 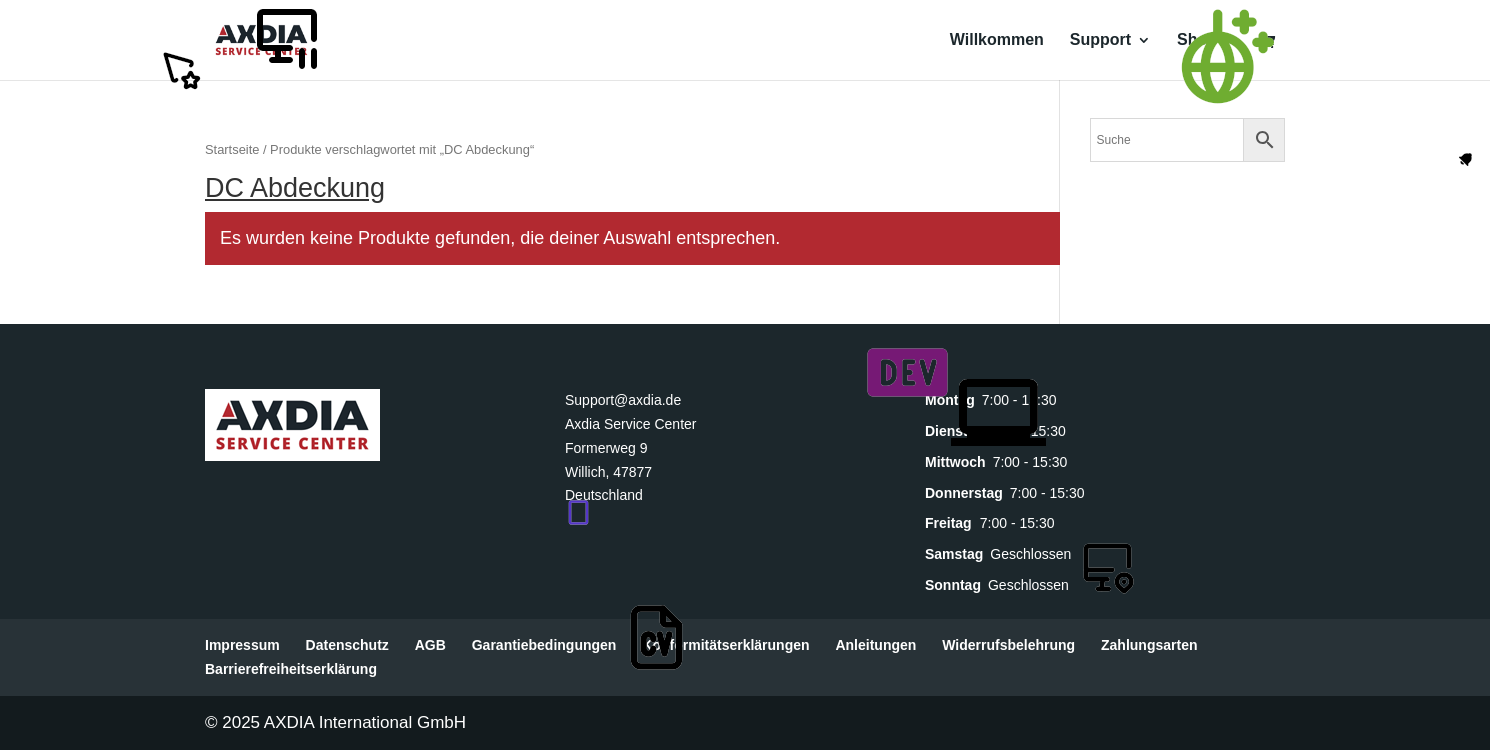 I want to click on link to dev.to developer community profile, so click(x=907, y=372).